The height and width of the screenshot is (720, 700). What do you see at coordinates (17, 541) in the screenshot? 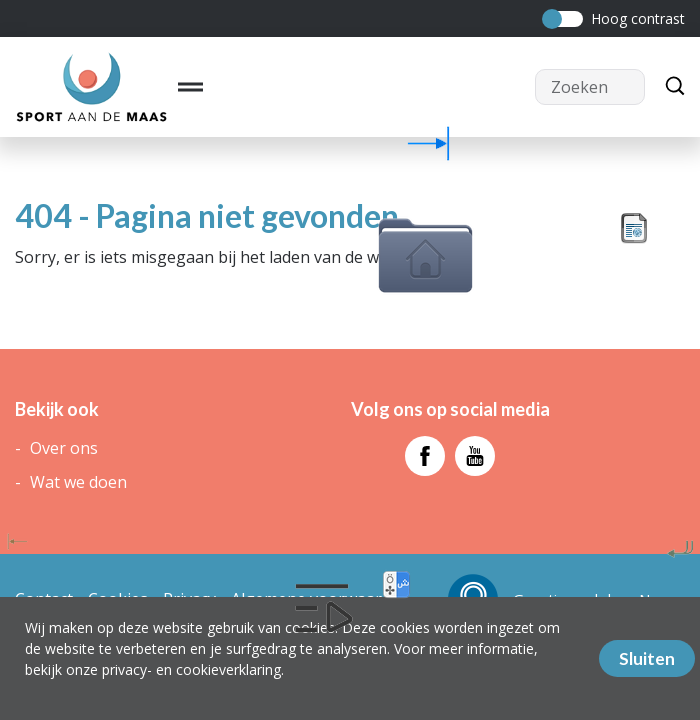
I see `go to the first item in a list or sequence` at bounding box center [17, 541].